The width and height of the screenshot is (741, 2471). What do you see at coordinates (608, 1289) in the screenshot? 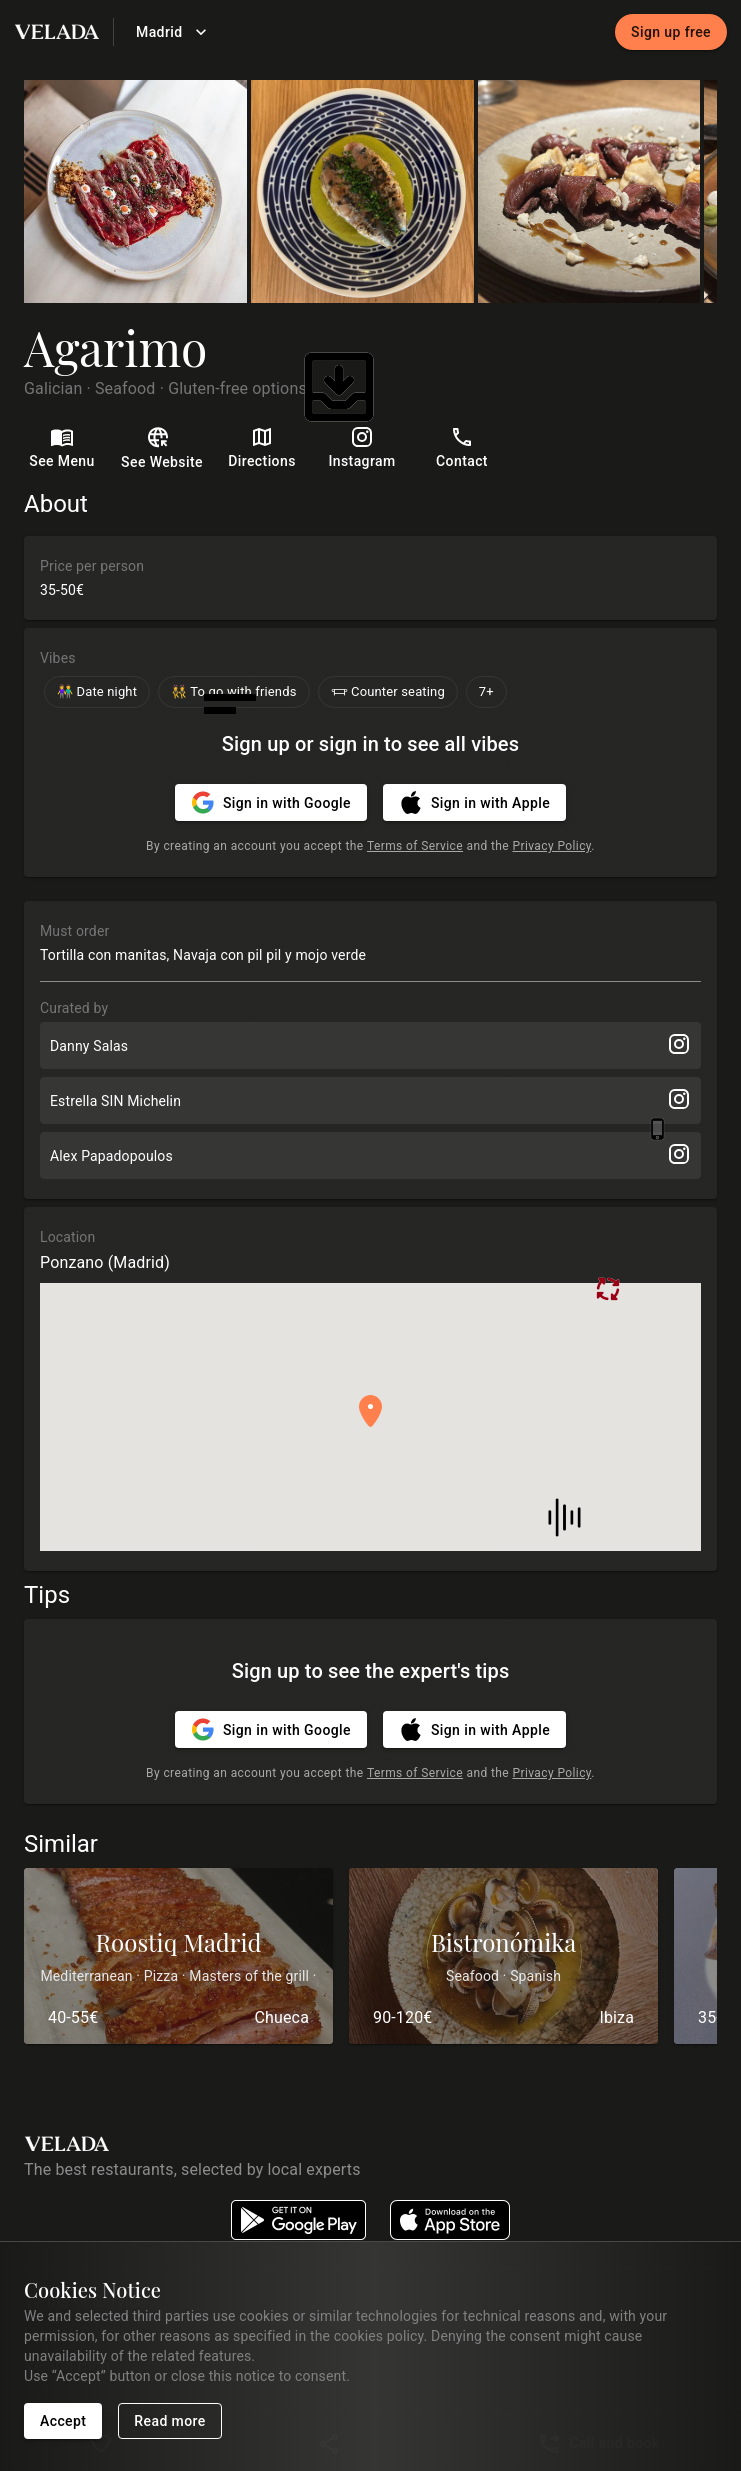
I see `refresh or reload content` at bounding box center [608, 1289].